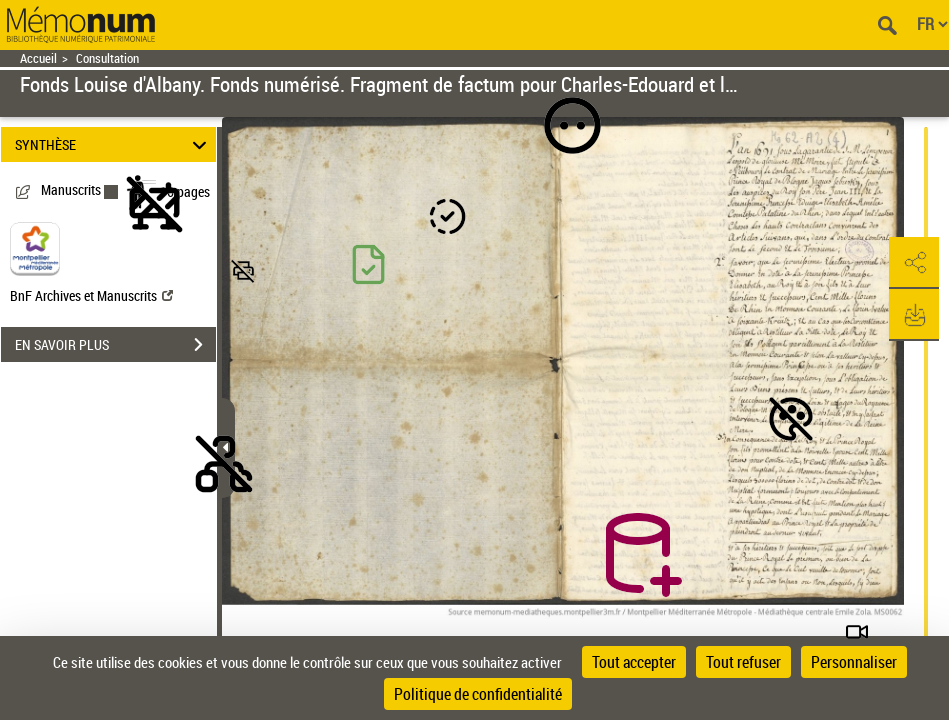  Describe the element at coordinates (857, 632) in the screenshot. I see `start a video call` at that location.